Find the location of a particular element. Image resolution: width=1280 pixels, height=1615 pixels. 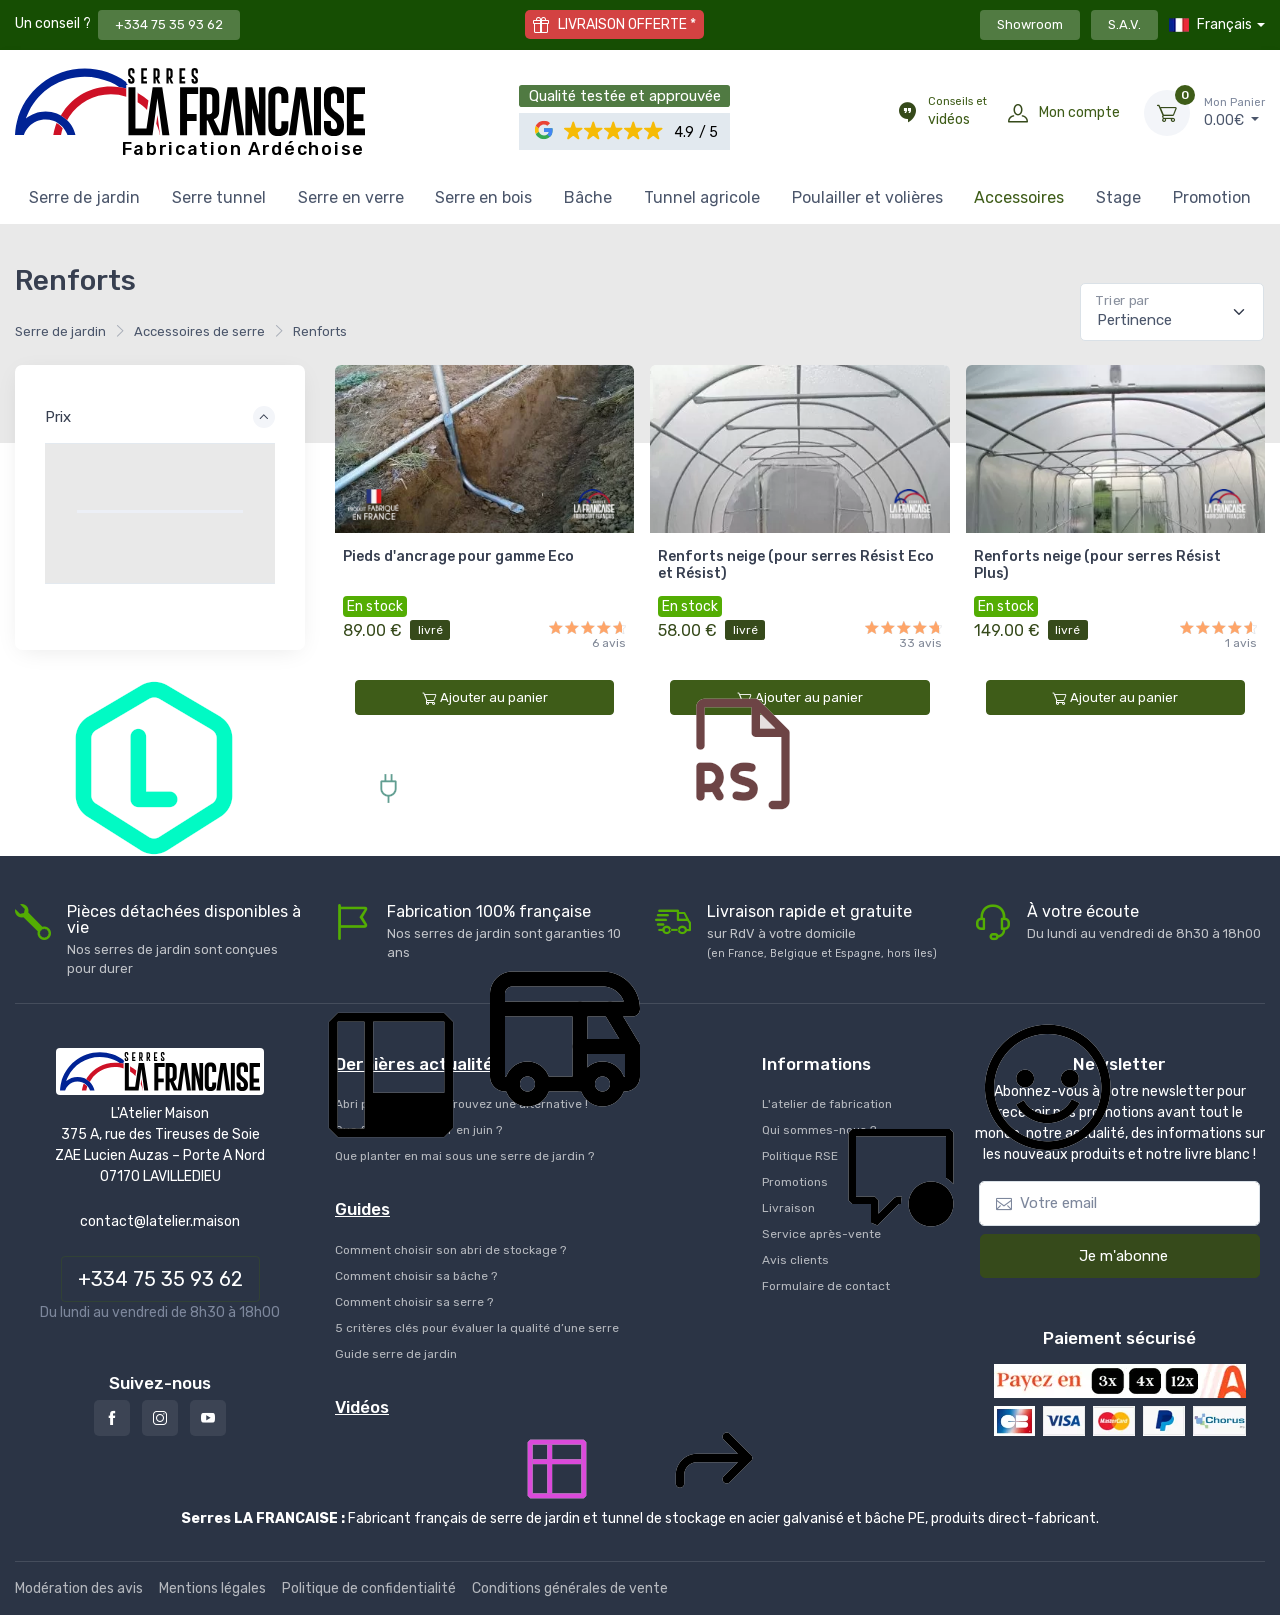

view unresolved comments is located at coordinates (901, 1174).